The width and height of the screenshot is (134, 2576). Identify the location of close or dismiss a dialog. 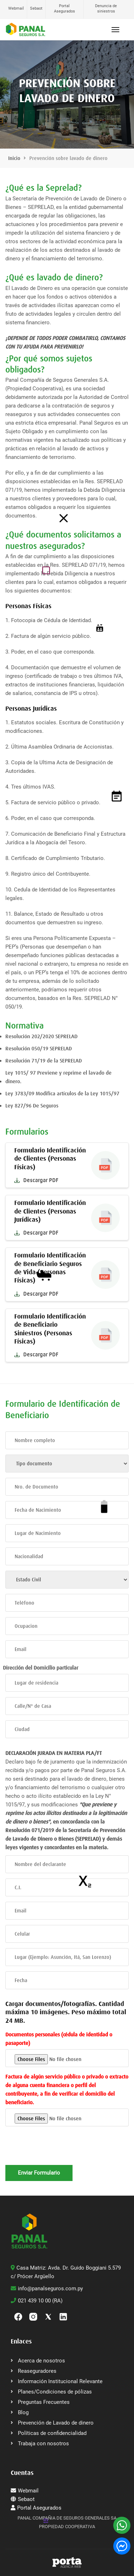
(64, 518).